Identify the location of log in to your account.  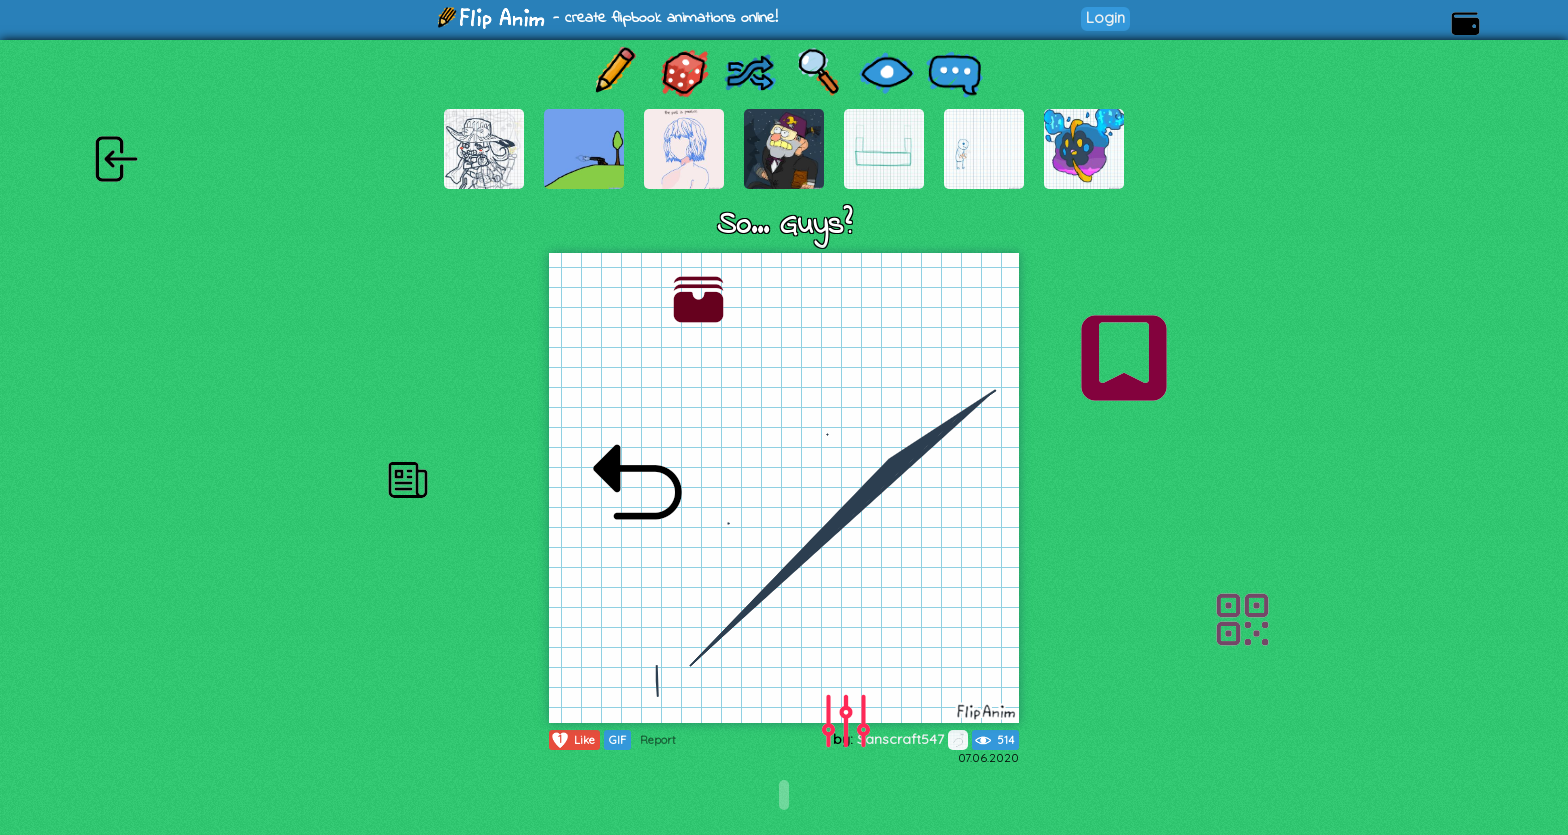
(113, 159).